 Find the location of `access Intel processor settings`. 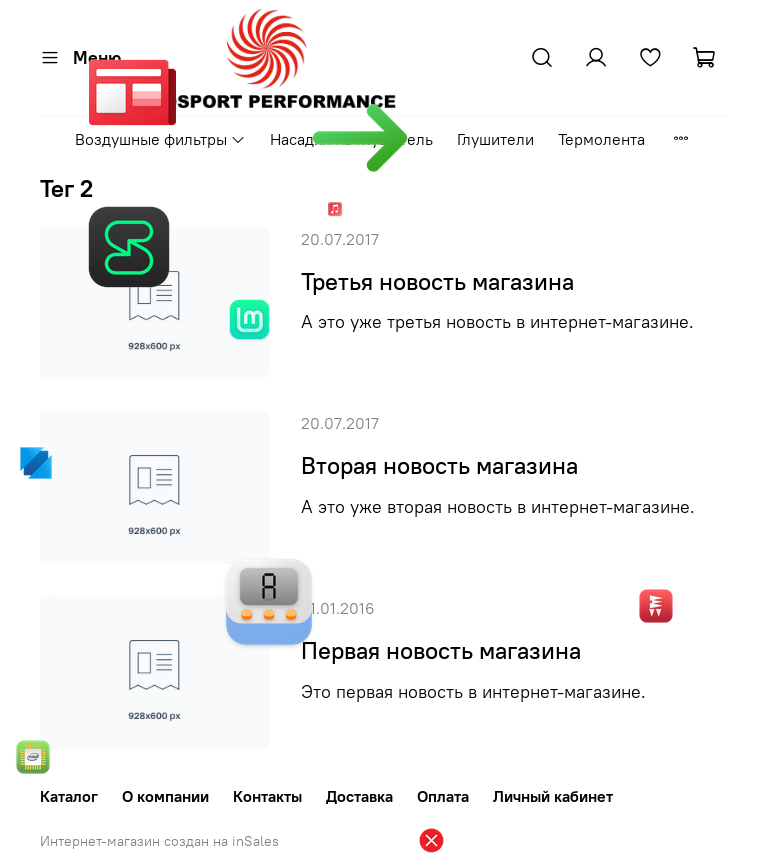

access Intel processor settings is located at coordinates (33, 757).